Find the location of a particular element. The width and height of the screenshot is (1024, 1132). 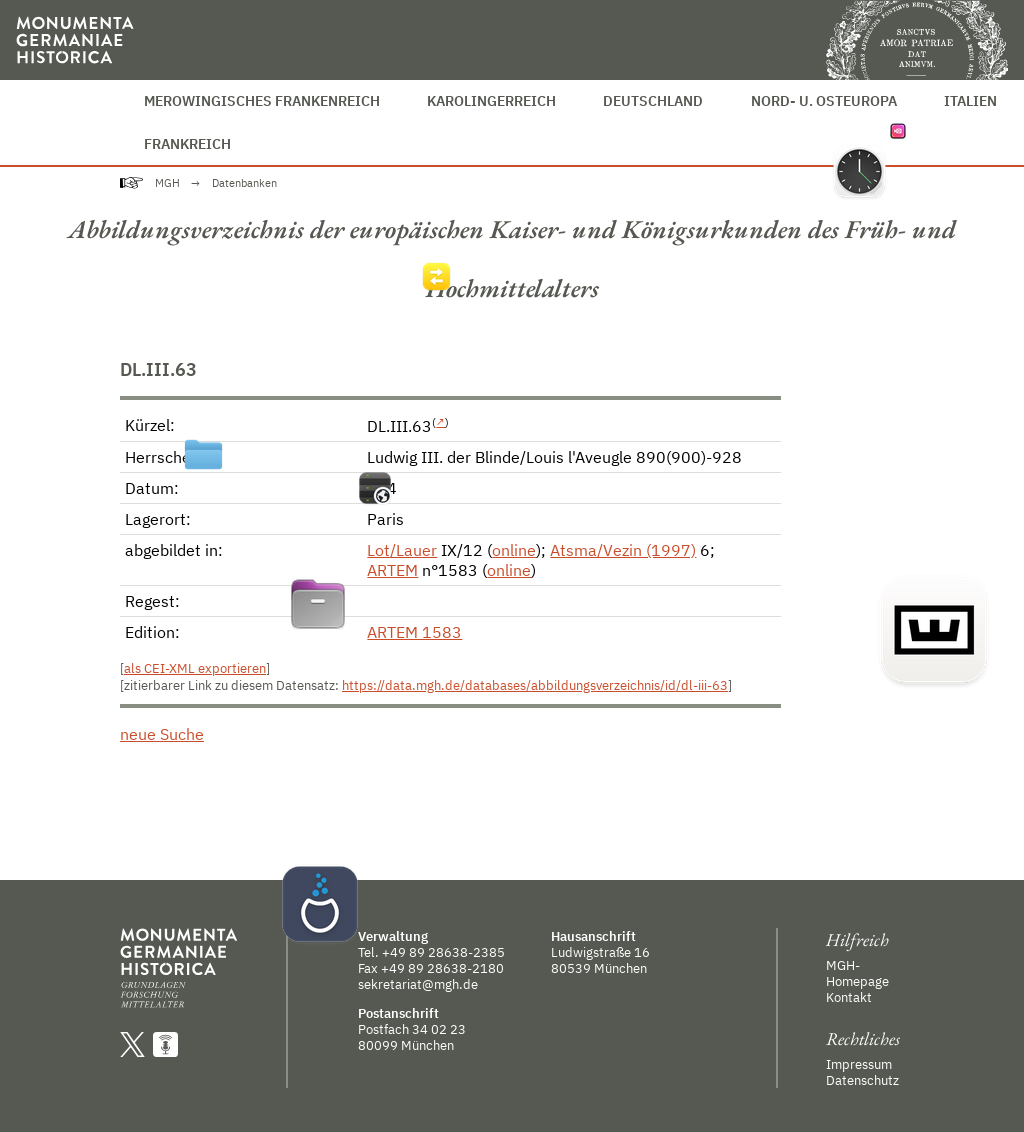

open go for it productivity app is located at coordinates (859, 171).